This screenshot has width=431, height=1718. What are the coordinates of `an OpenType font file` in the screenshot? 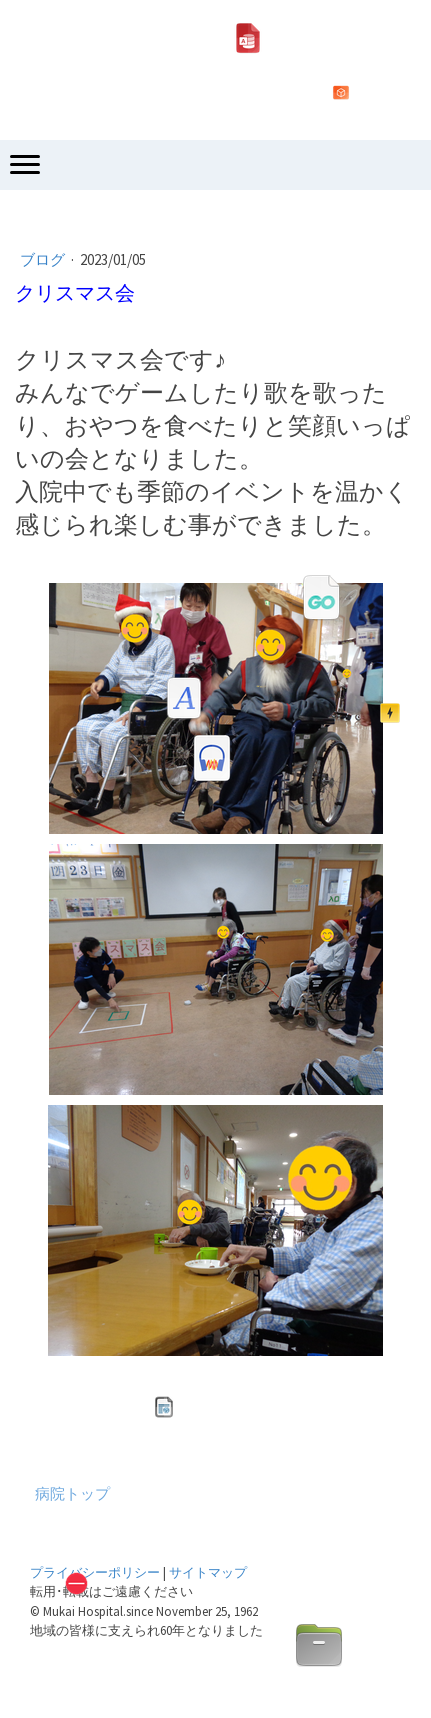 It's located at (184, 698).